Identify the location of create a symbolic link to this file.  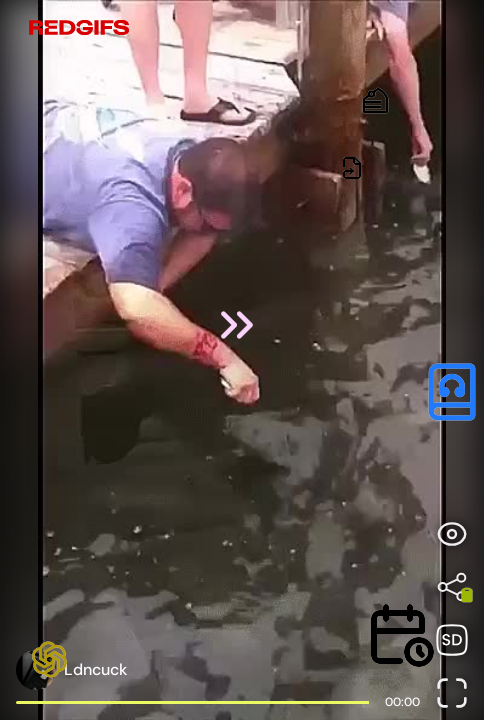
(352, 168).